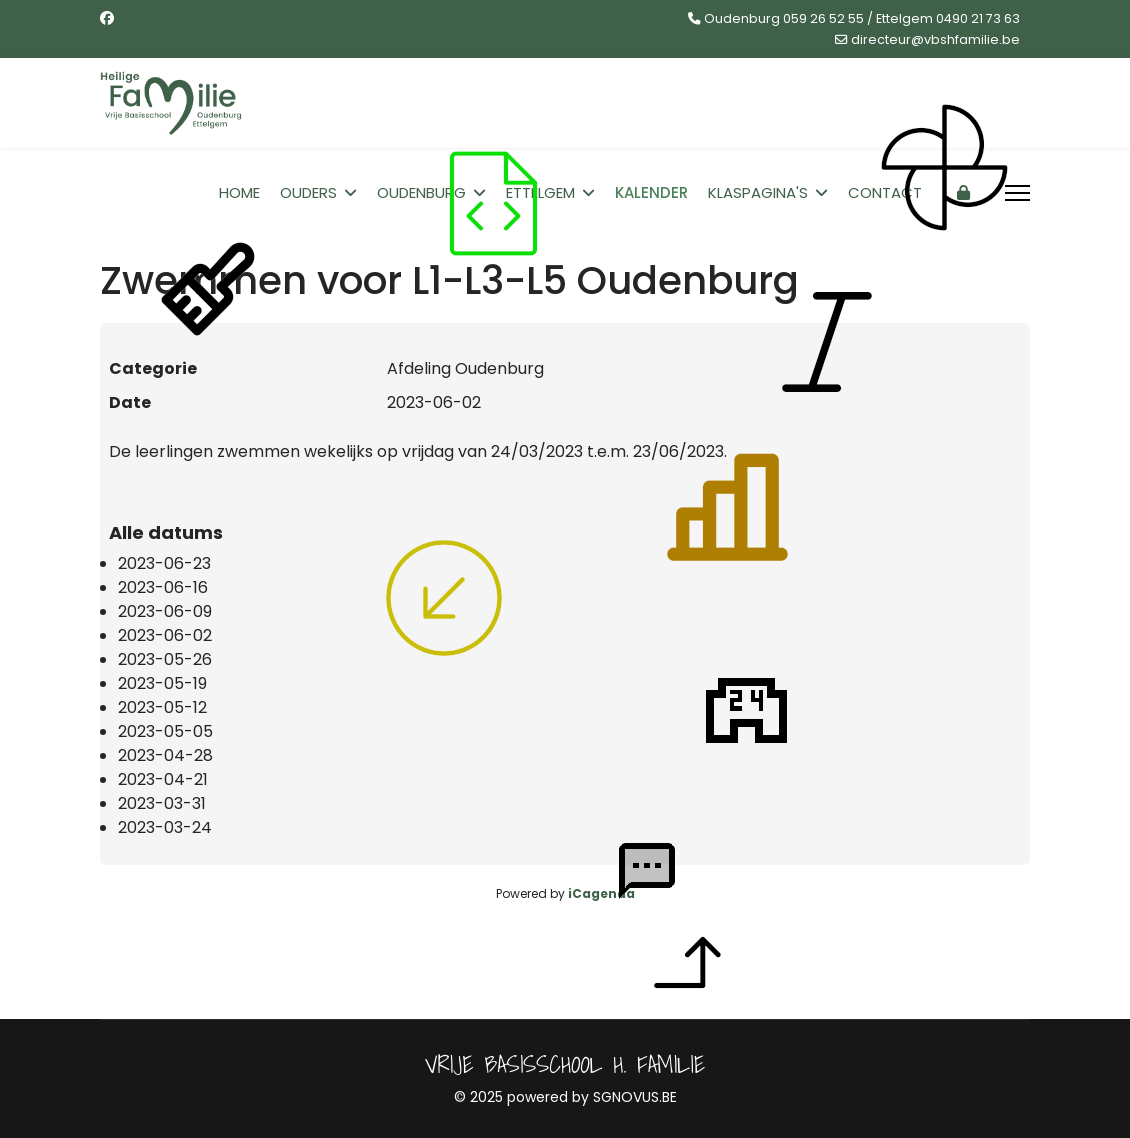 Image resolution: width=1130 pixels, height=1138 pixels. I want to click on apply italic formatting to selected text, so click(827, 342).